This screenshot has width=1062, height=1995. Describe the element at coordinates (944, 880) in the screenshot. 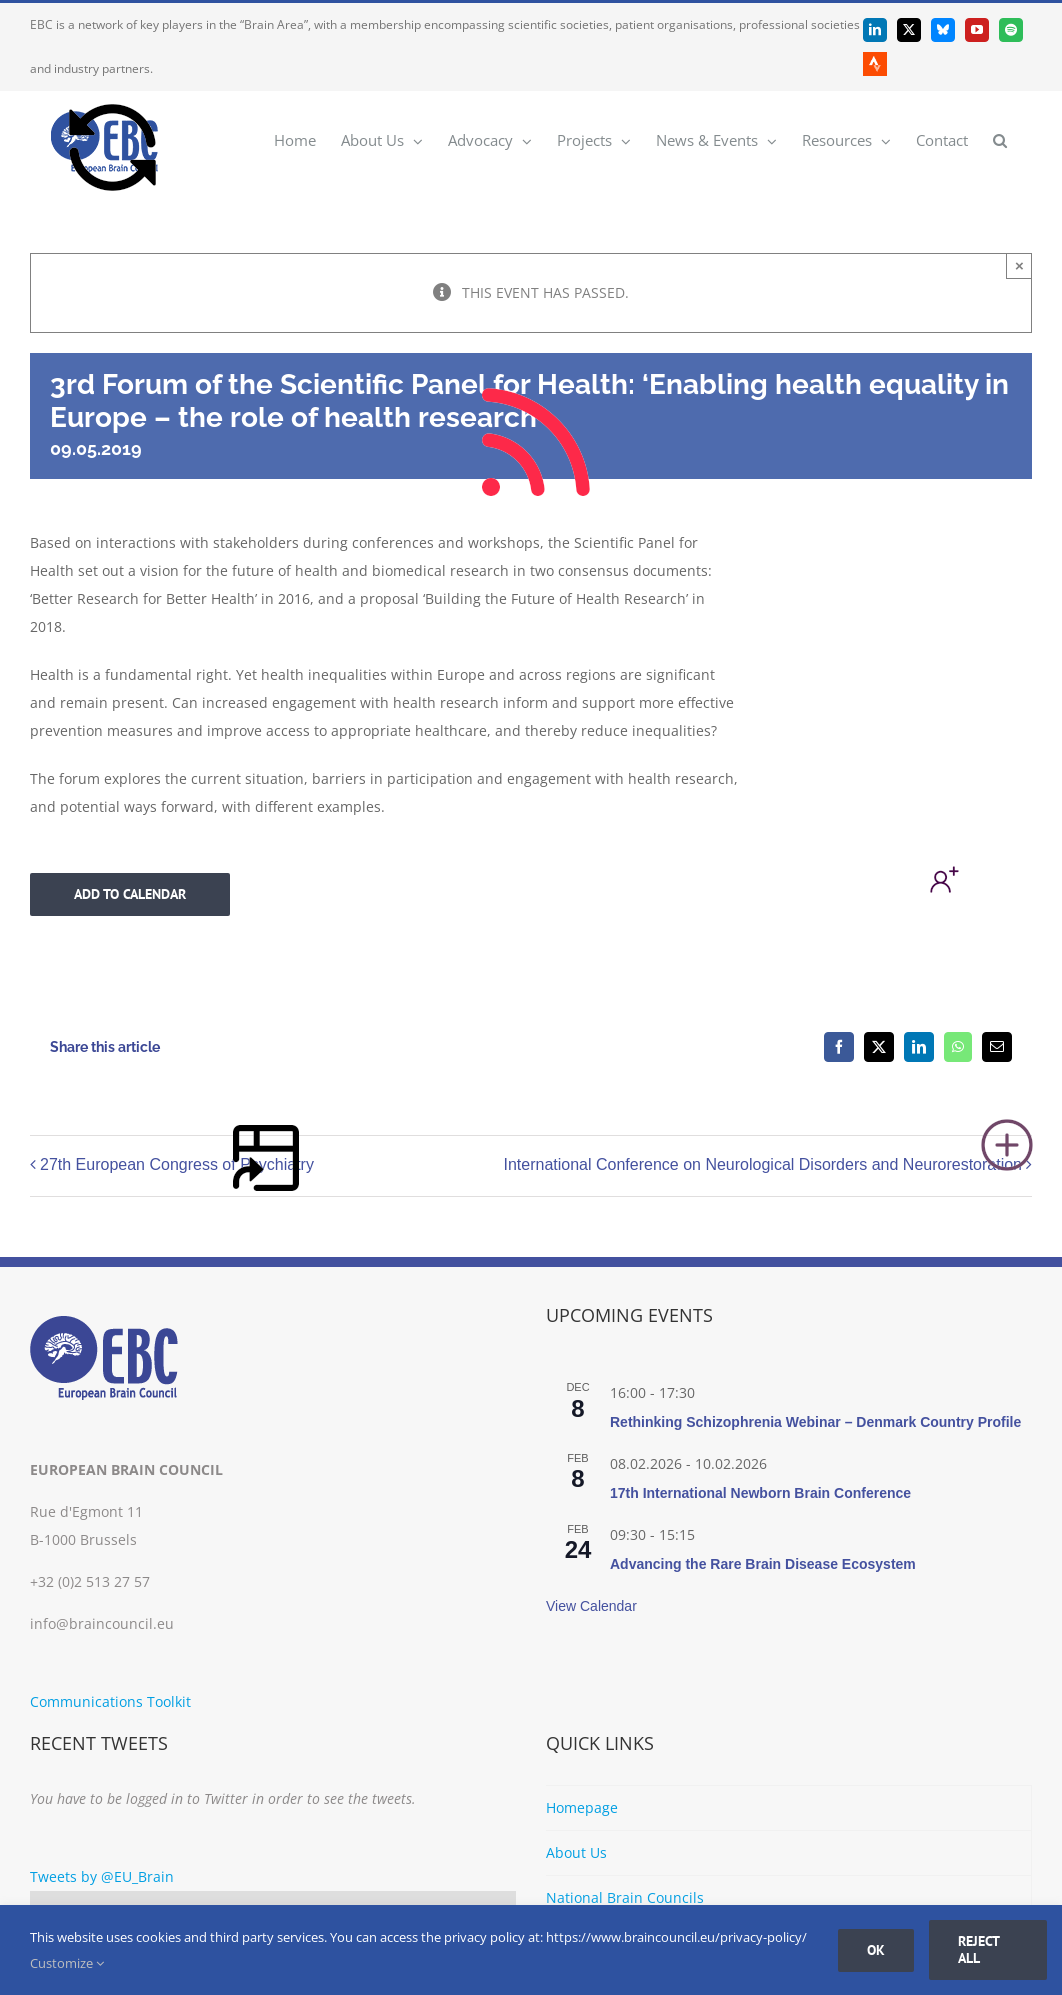

I see `add a new user or contact` at that location.